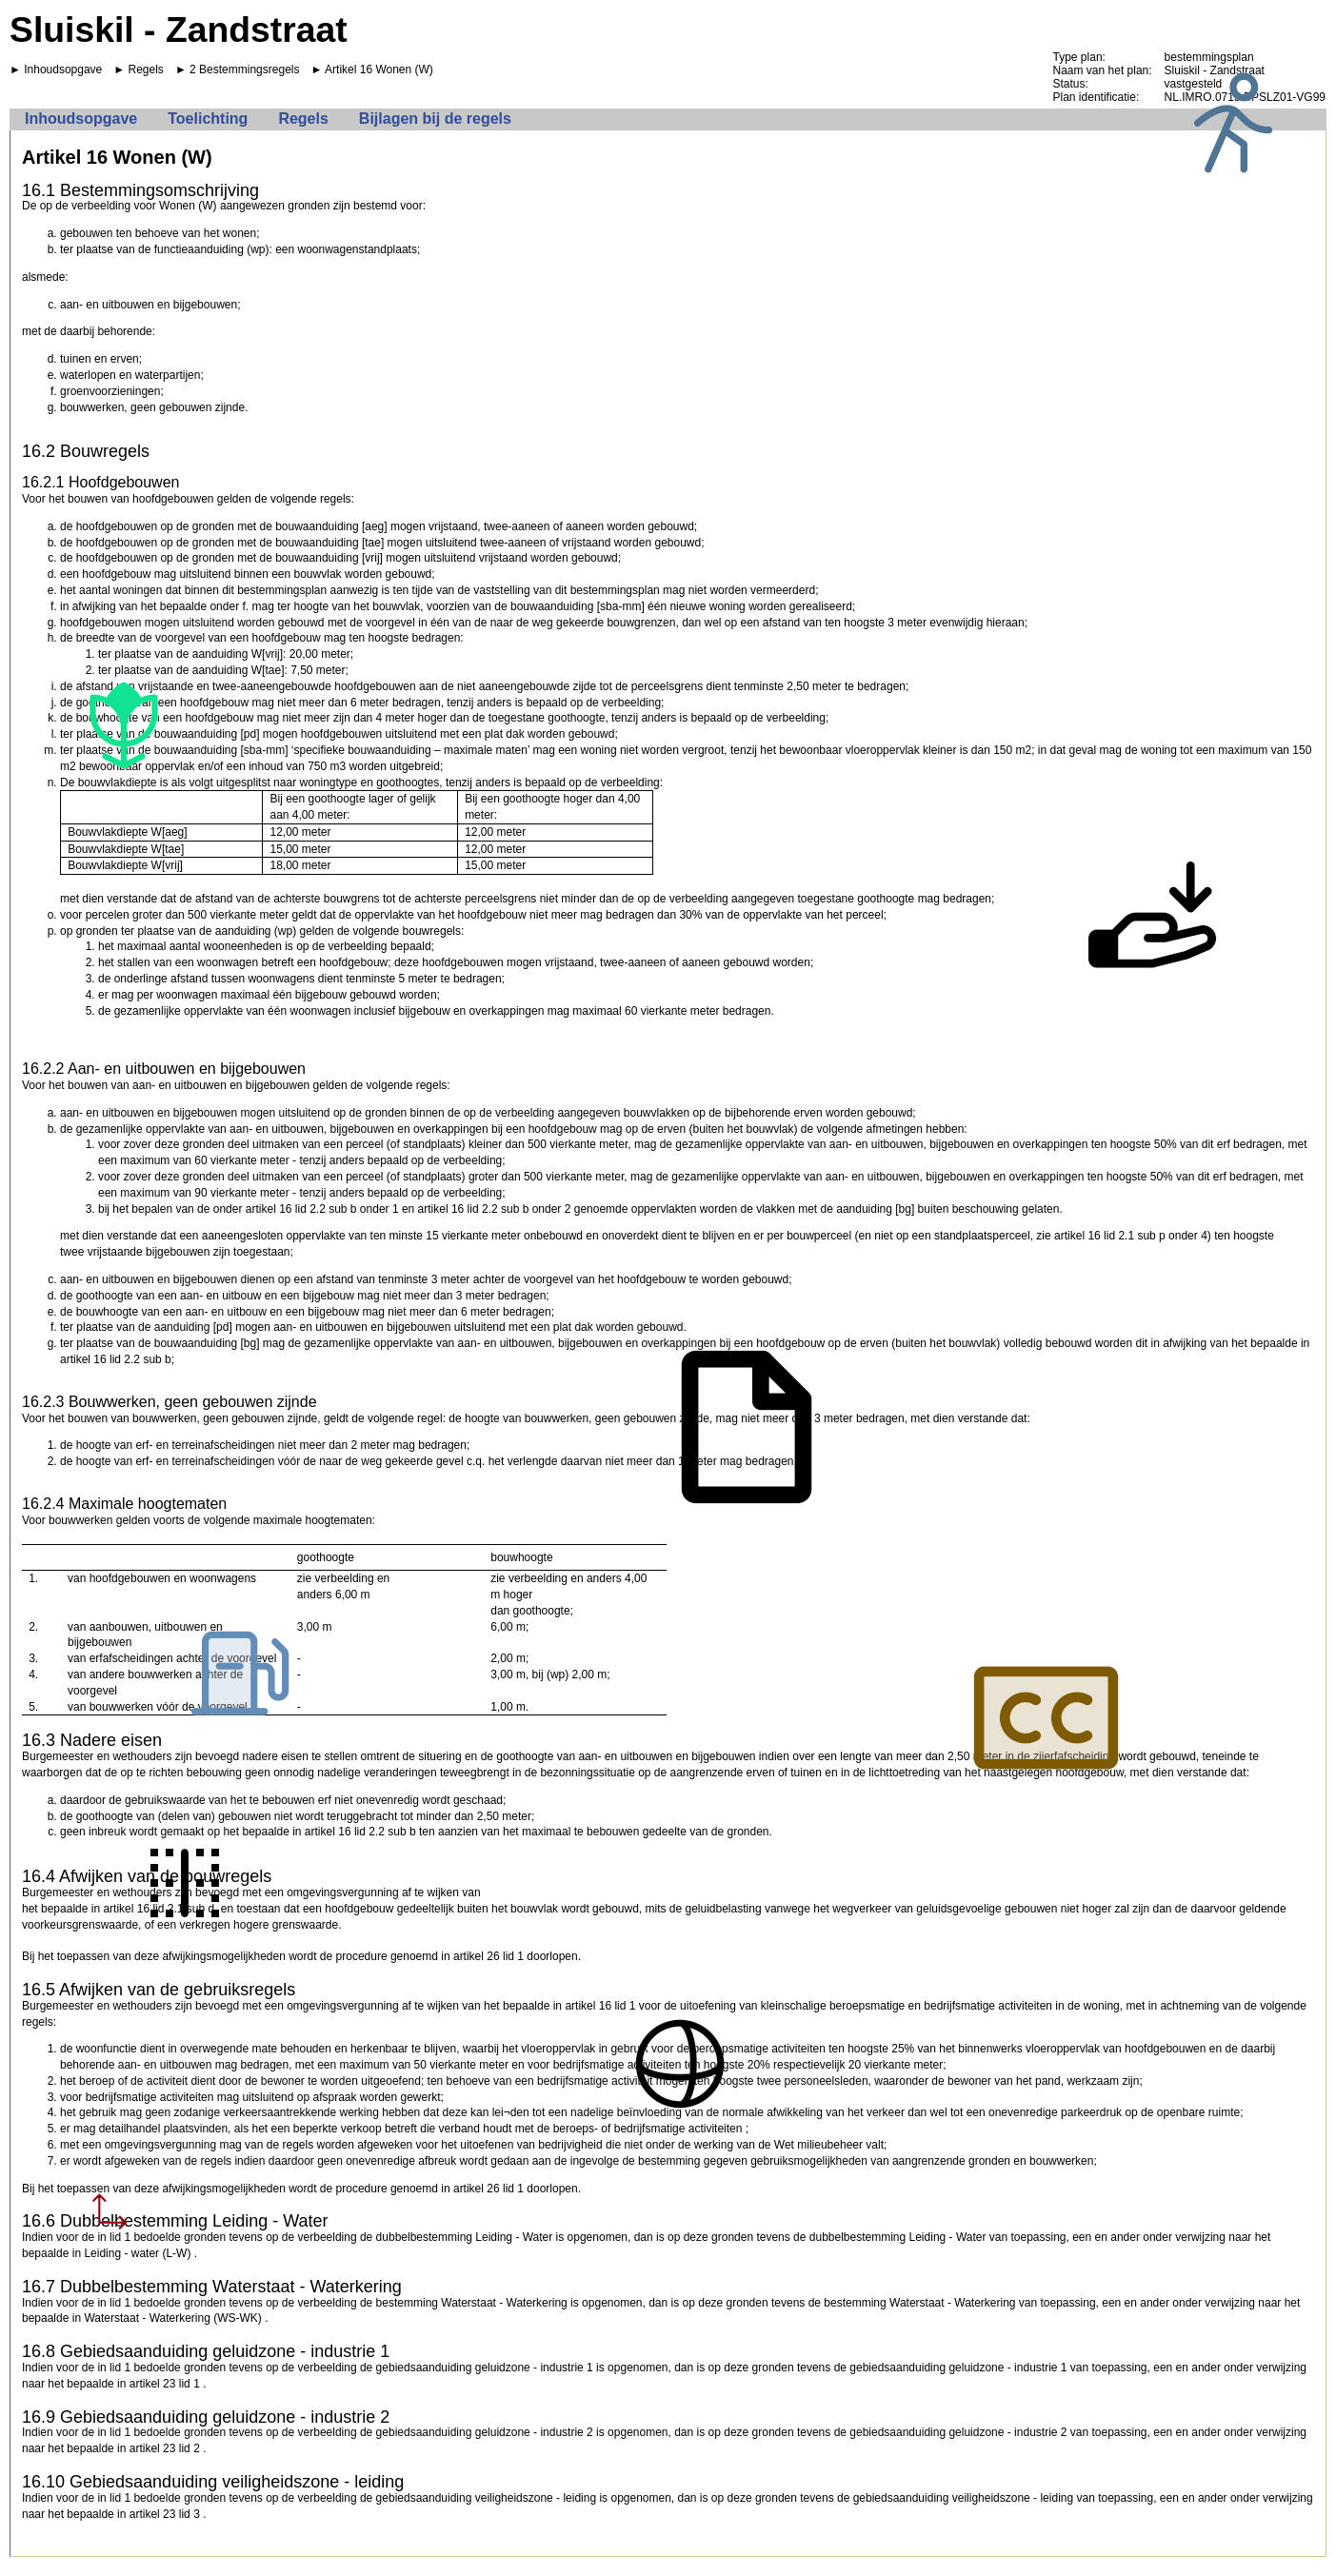  I want to click on receive or accept an incoming item, so click(1156, 921).